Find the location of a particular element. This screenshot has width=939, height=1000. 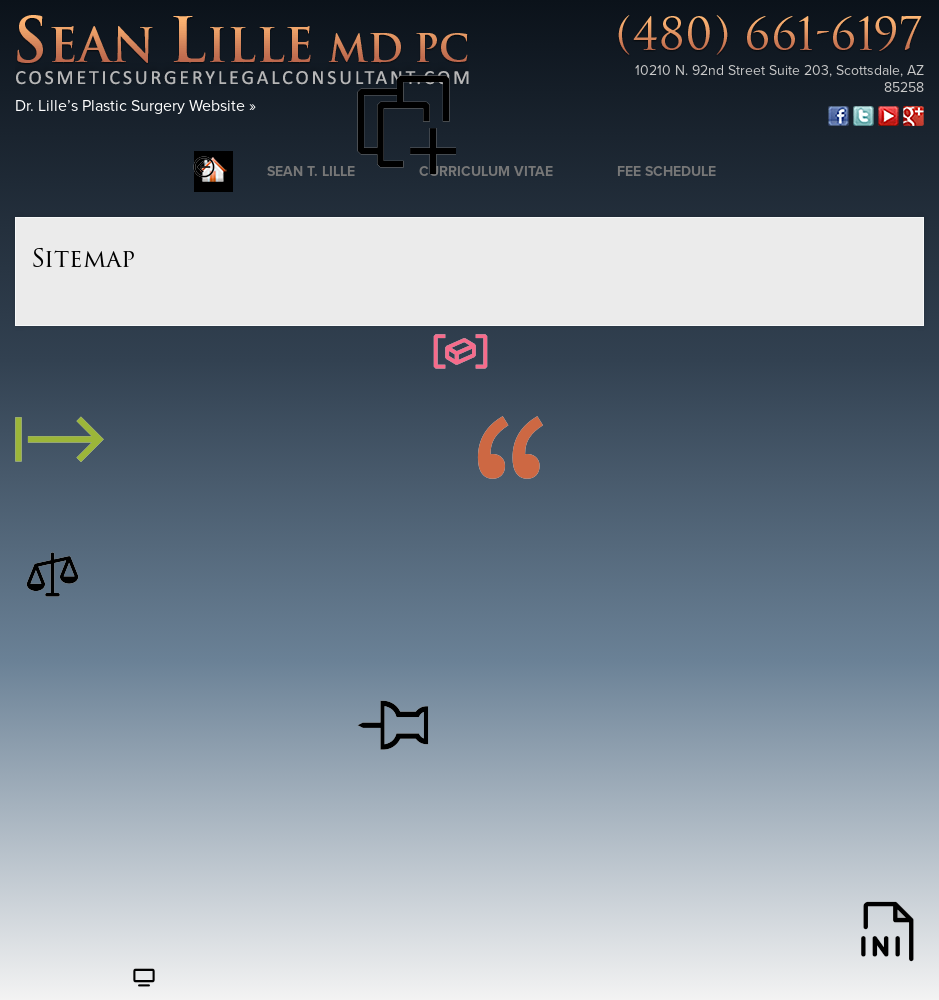

insert a block quote is located at coordinates (512, 447).